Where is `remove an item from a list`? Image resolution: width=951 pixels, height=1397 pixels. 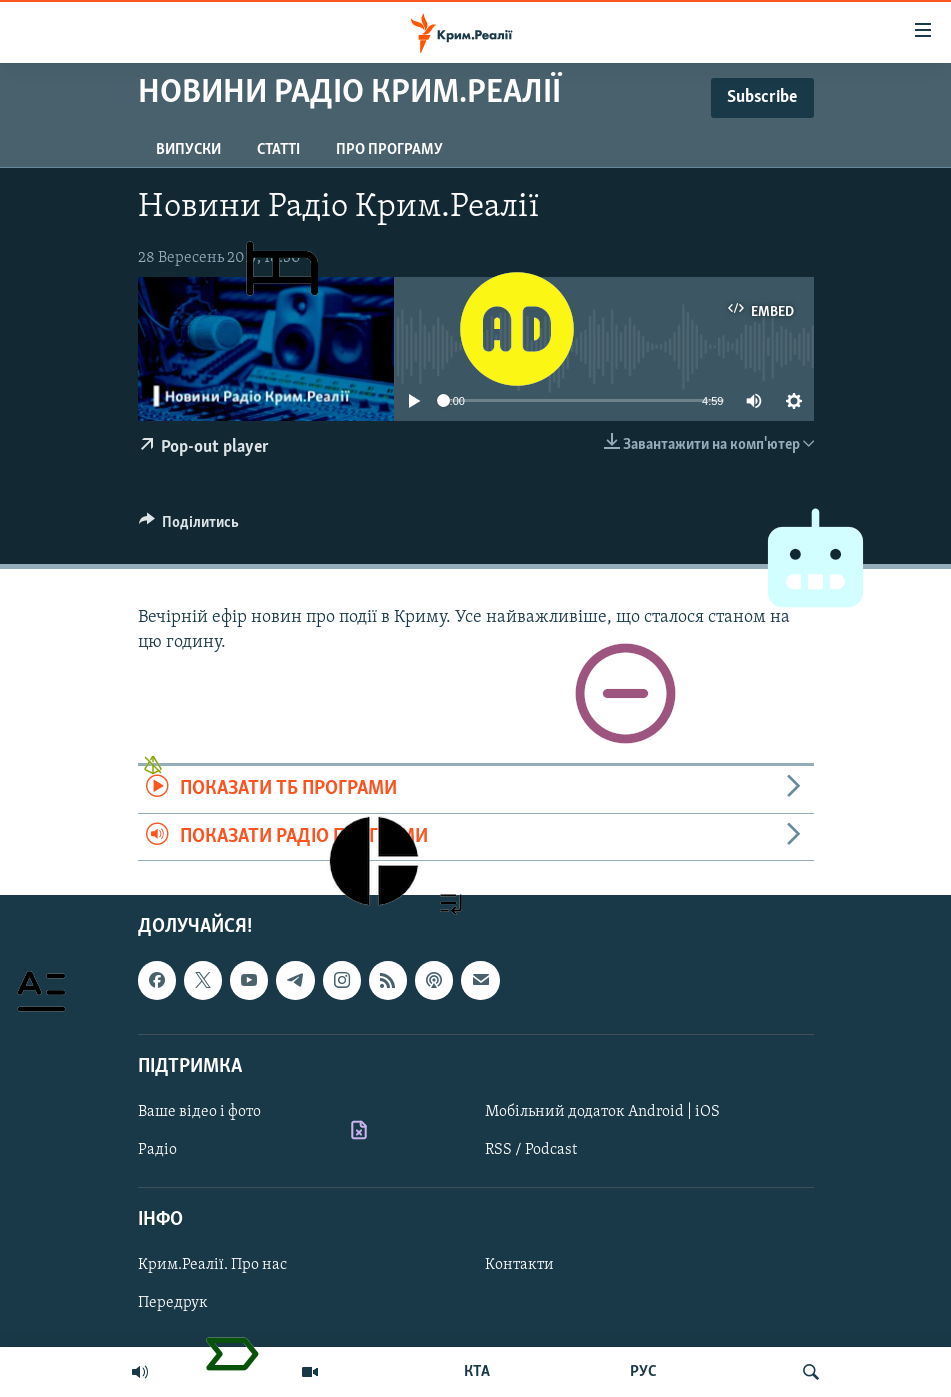 remove an item from a list is located at coordinates (625, 693).